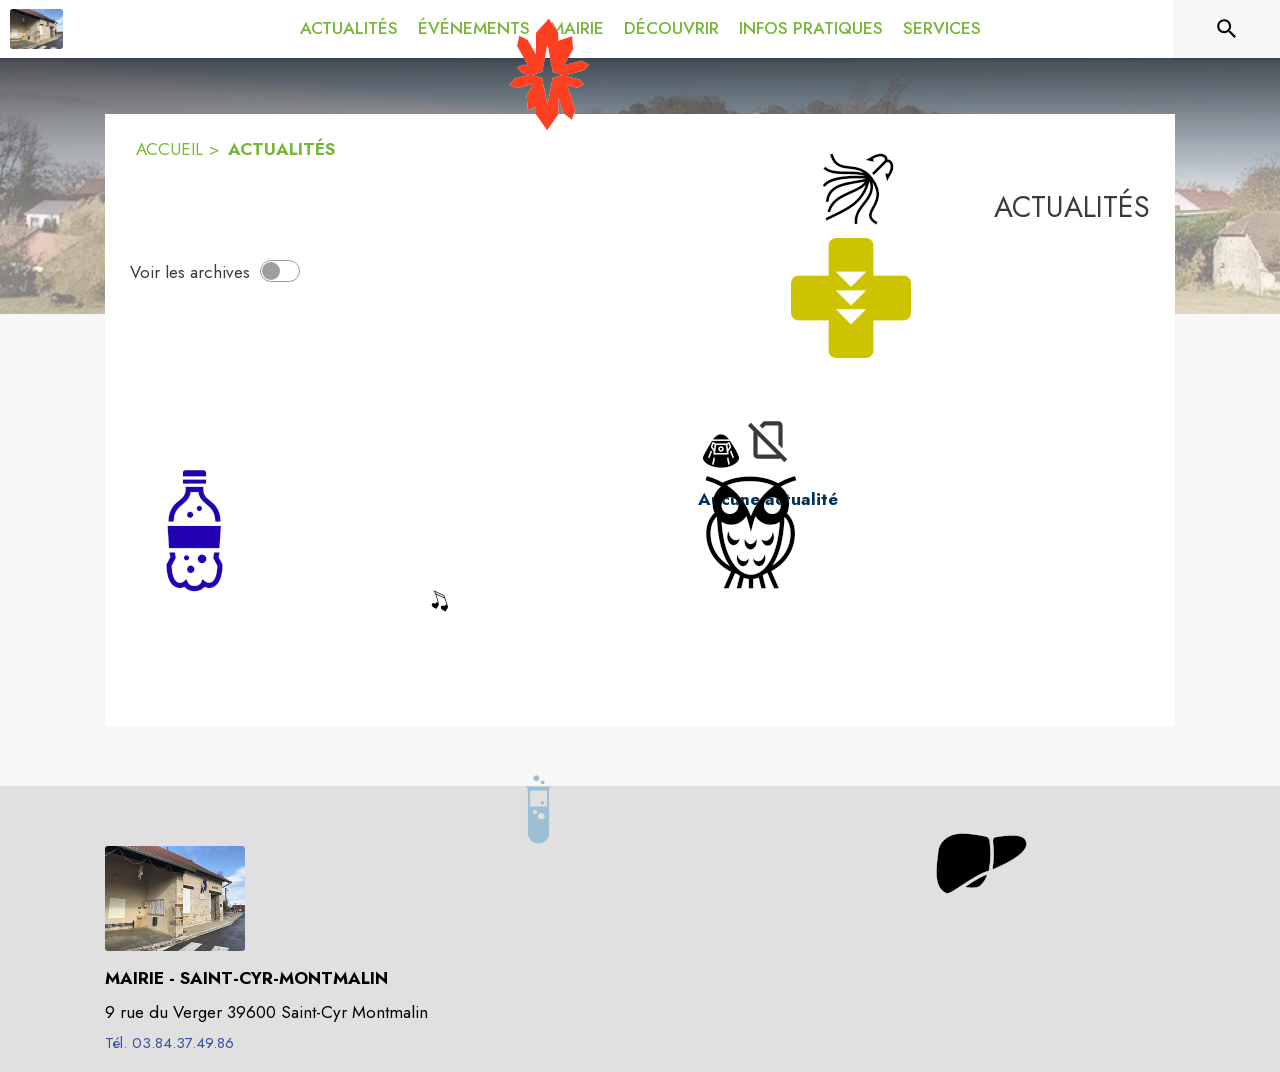 The width and height of the screenshot is (1280, 1072). Describe the element at coordinates (750, 532) in the screenshot. I see `access night mode or dark theme settings` at that location.